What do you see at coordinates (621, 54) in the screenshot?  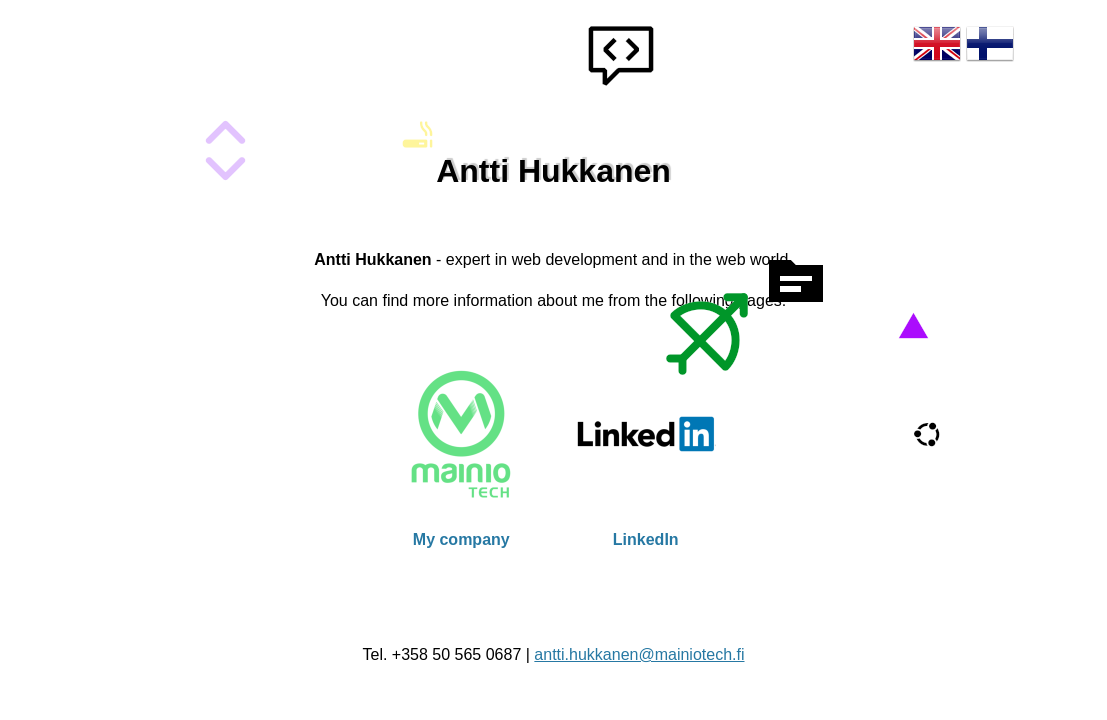 I see `open code review comments` at bounding box center [621, 54].